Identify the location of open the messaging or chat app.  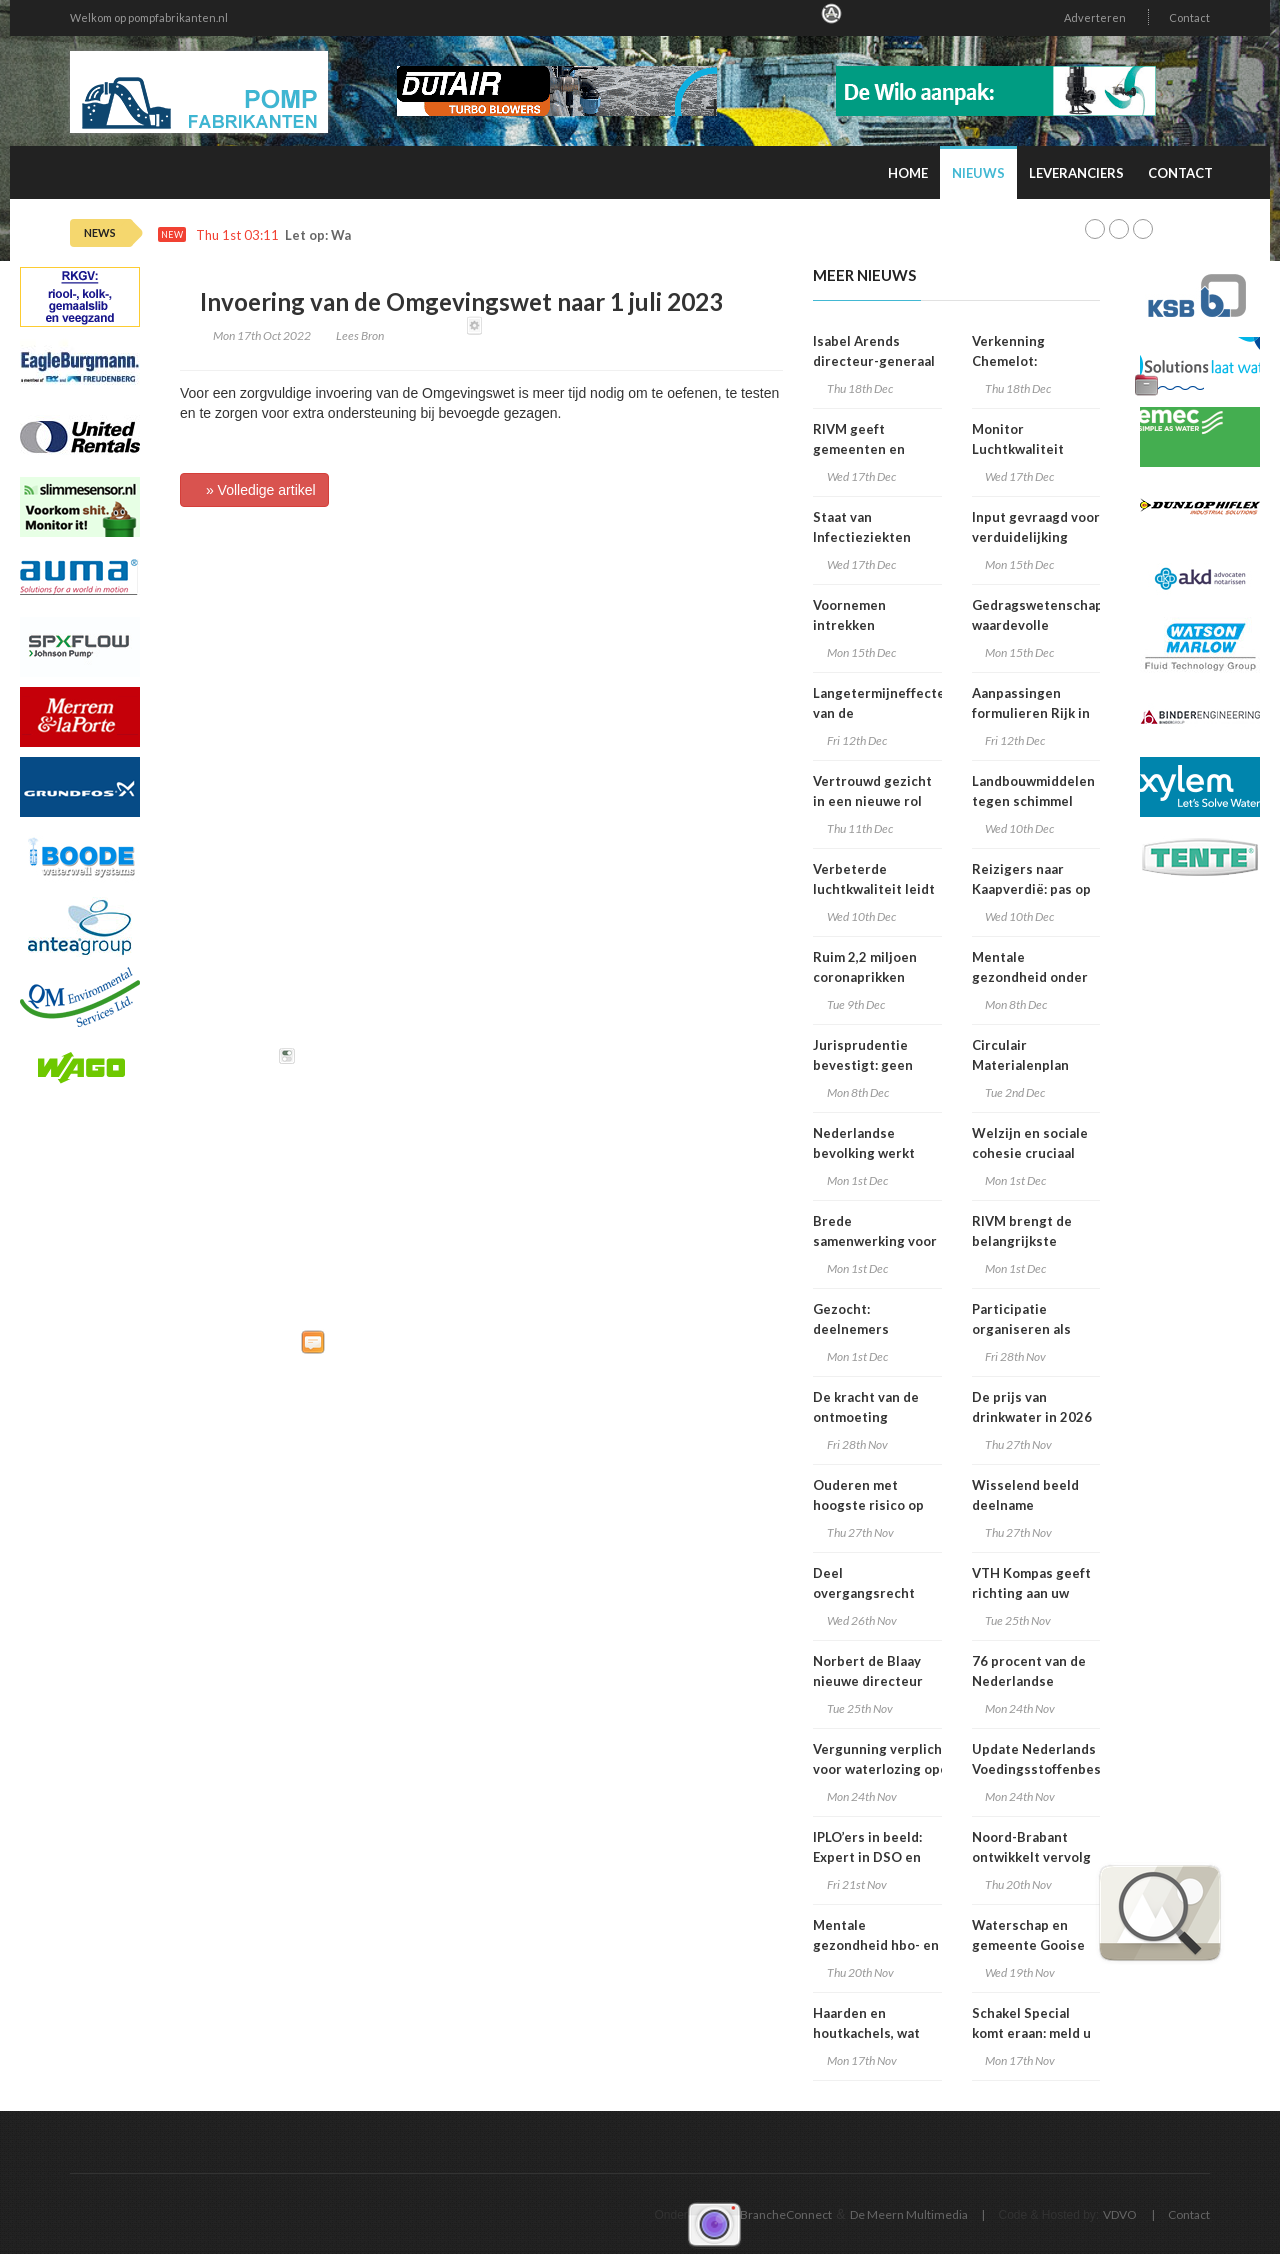
(313, 1342).